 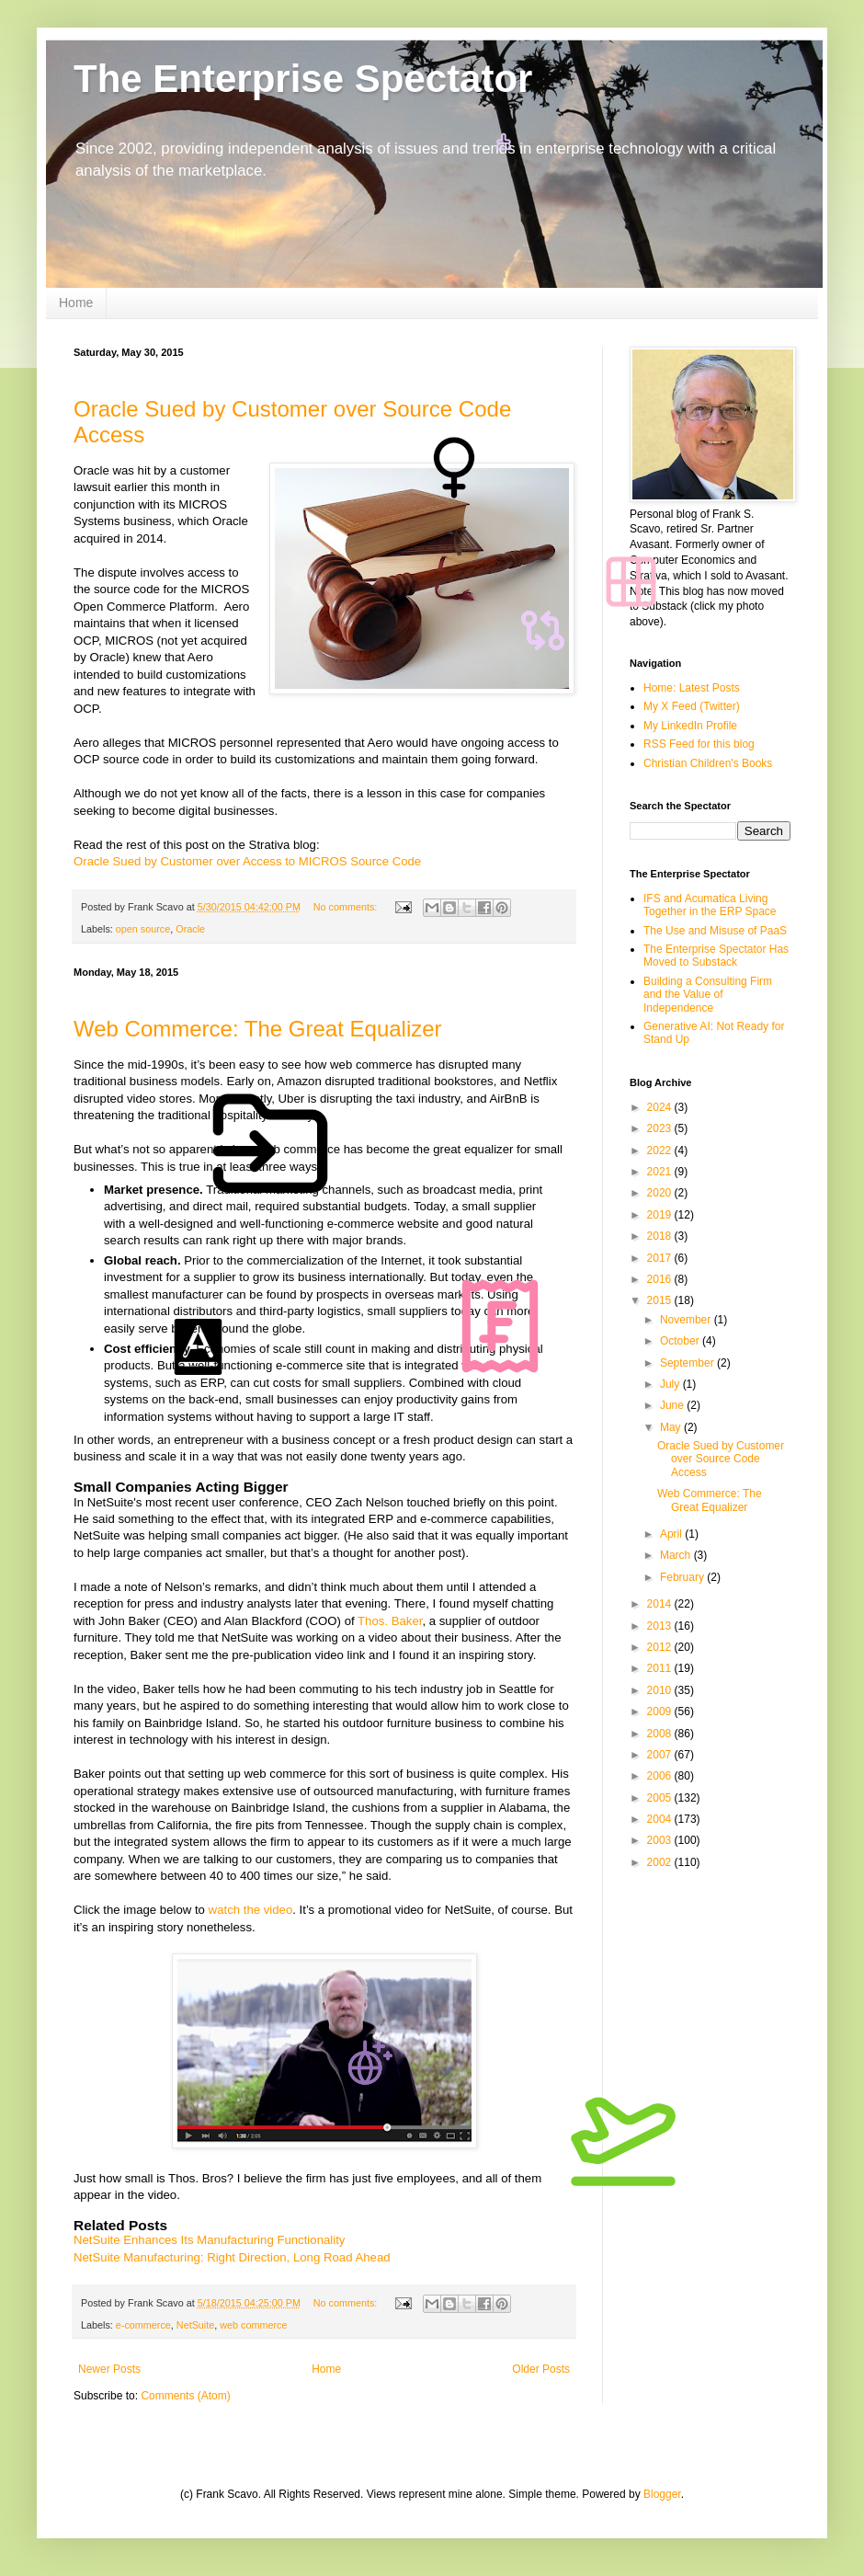 I want to click on indicates female gender option, so click(x=454, y=466).